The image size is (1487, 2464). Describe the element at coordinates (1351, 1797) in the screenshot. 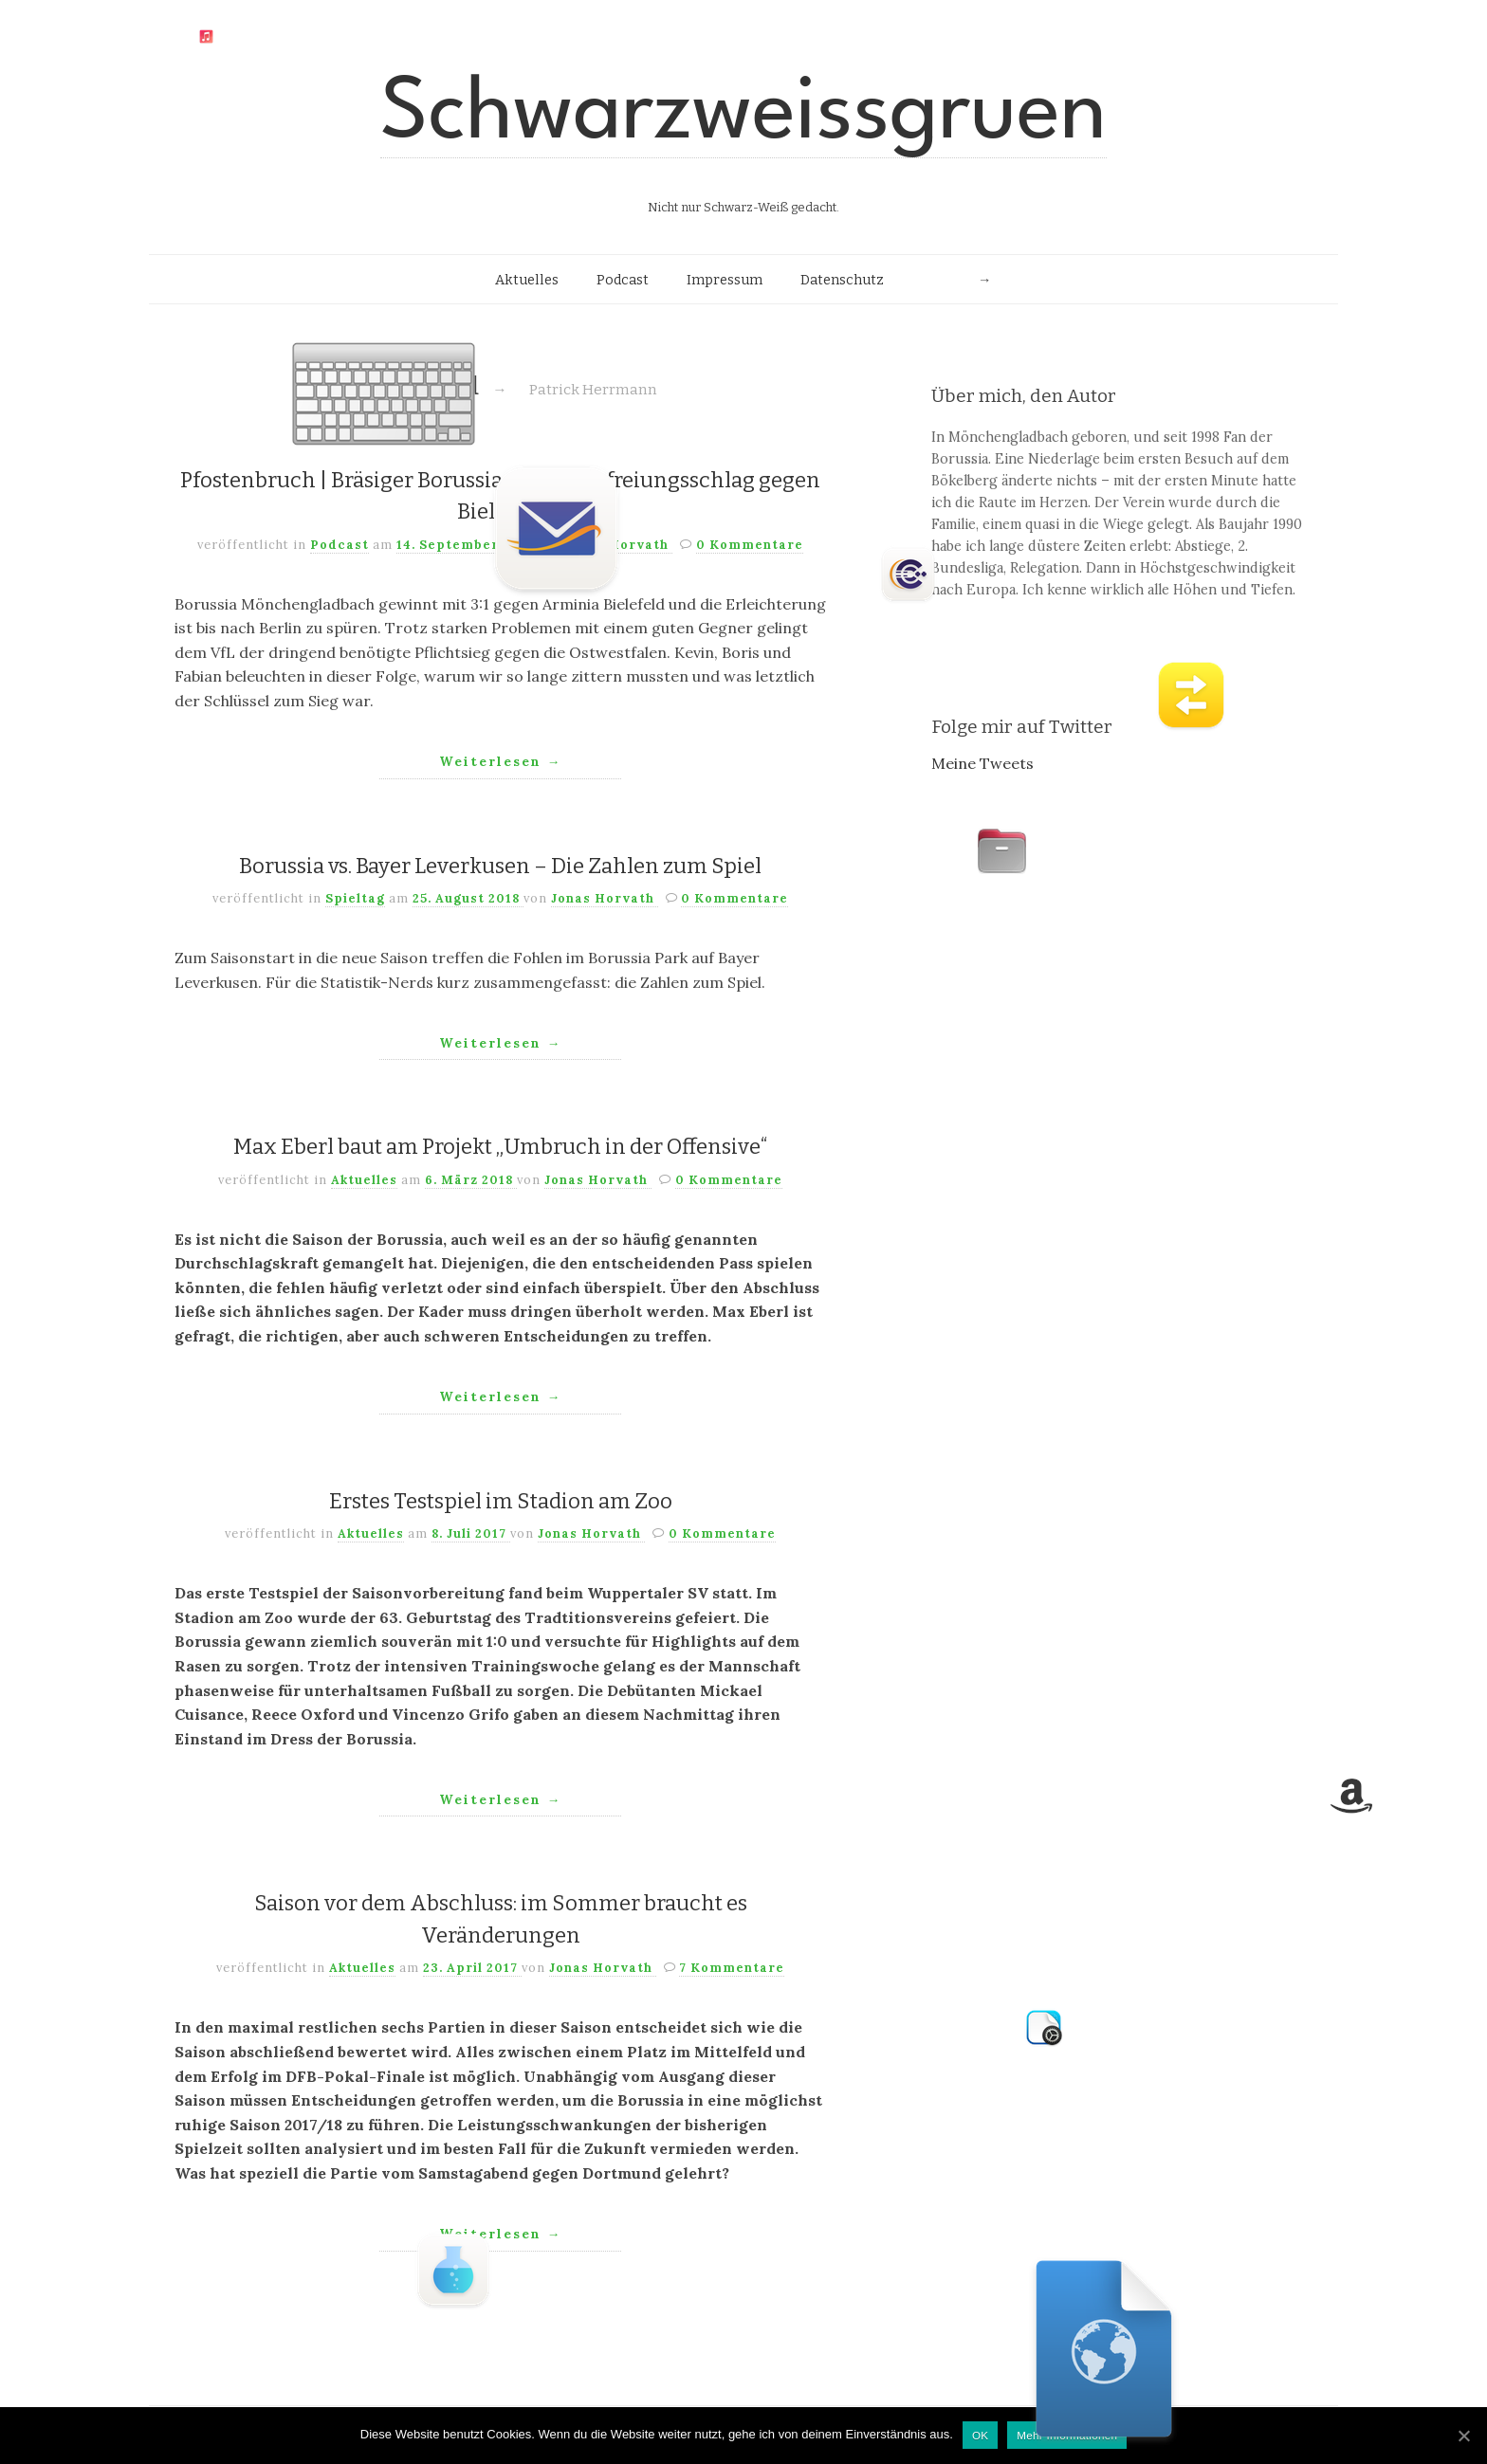

I see `open the amazon store app` at that location.